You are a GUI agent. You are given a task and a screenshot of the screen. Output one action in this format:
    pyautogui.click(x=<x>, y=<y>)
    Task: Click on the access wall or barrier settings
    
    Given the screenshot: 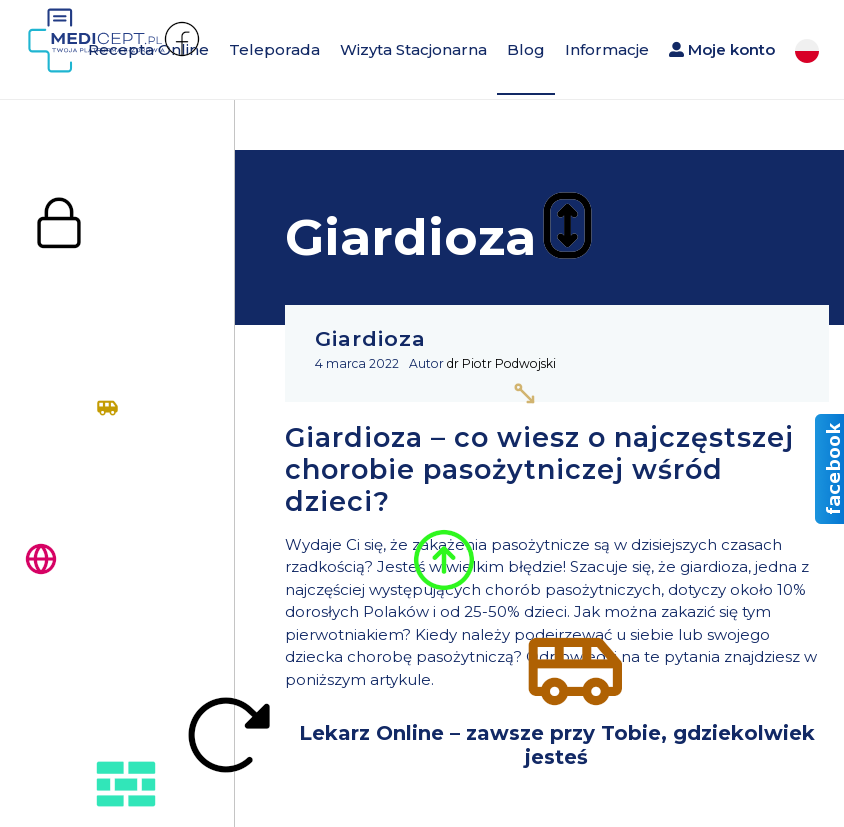 What is the action you would take?
    pyautogui.click(x=126, y=784)
    